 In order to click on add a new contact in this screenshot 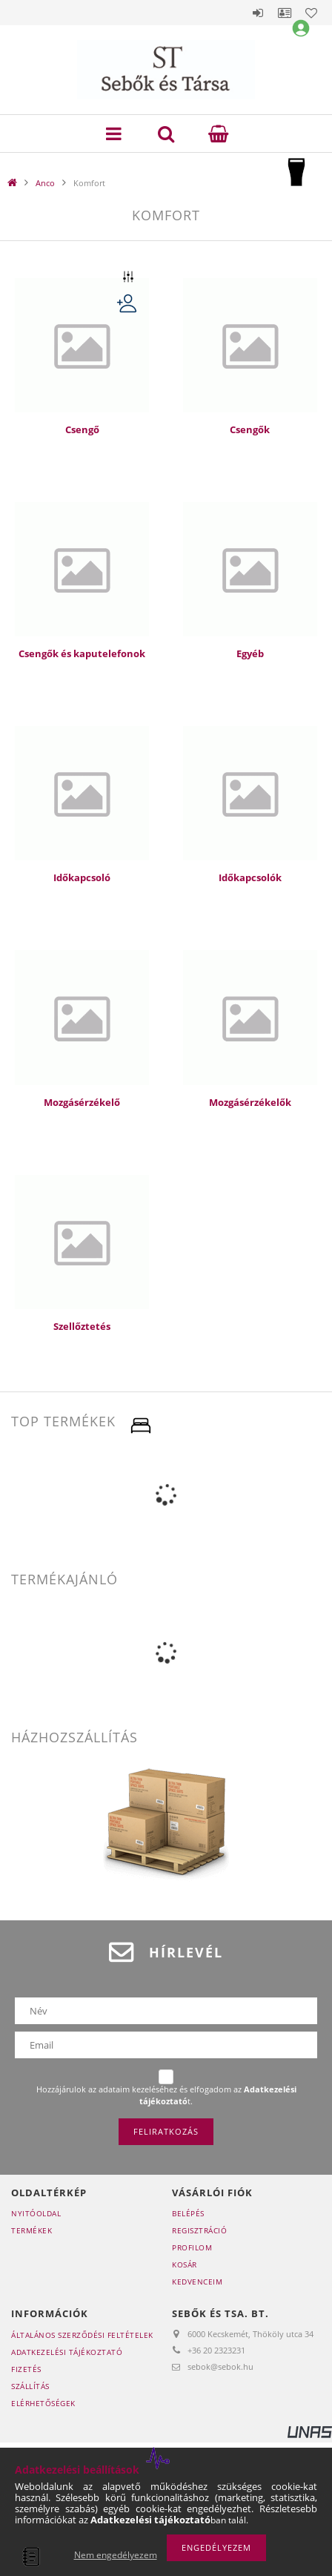, I will do `click(127, 303)`.